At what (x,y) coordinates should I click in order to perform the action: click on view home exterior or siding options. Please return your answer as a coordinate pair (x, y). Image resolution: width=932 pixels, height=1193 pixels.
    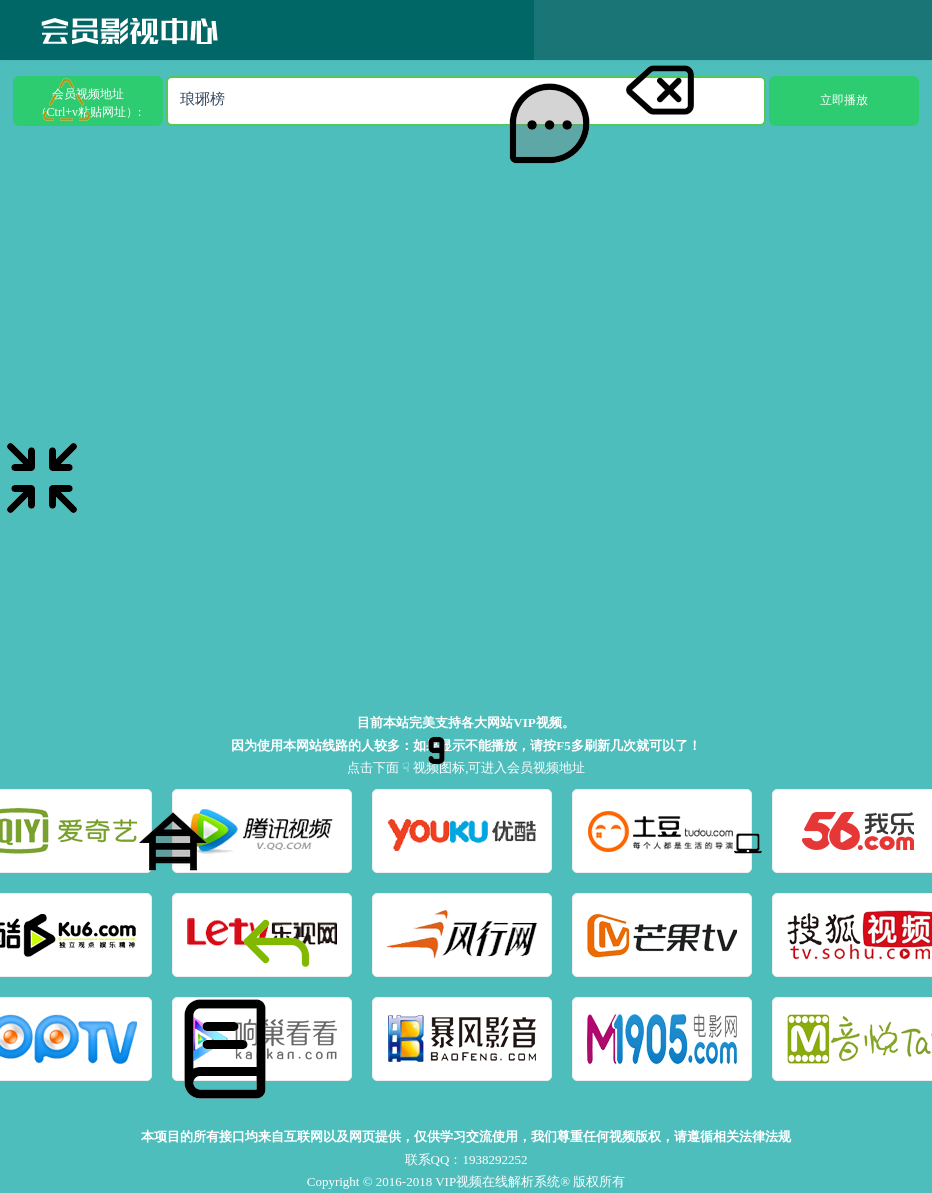
    Looking at the image, I should click on (173, 843).